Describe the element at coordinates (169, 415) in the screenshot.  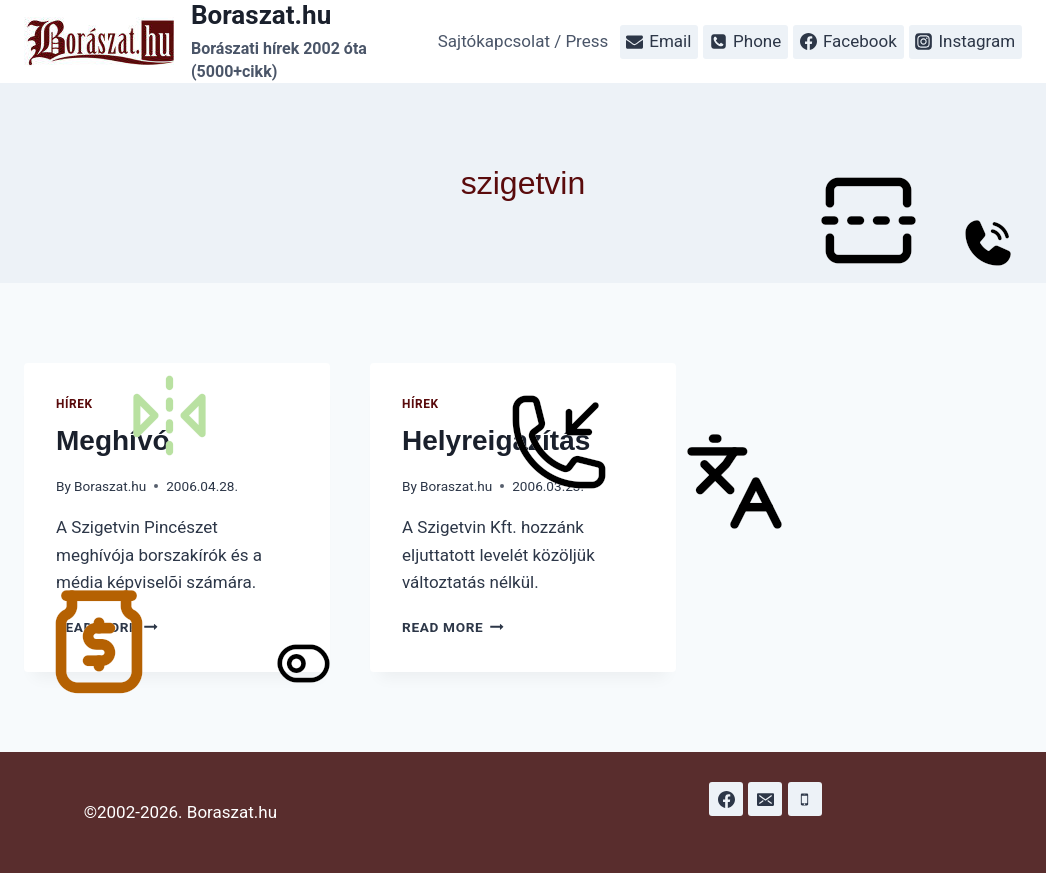
I see `flip image horizontally` at that location.